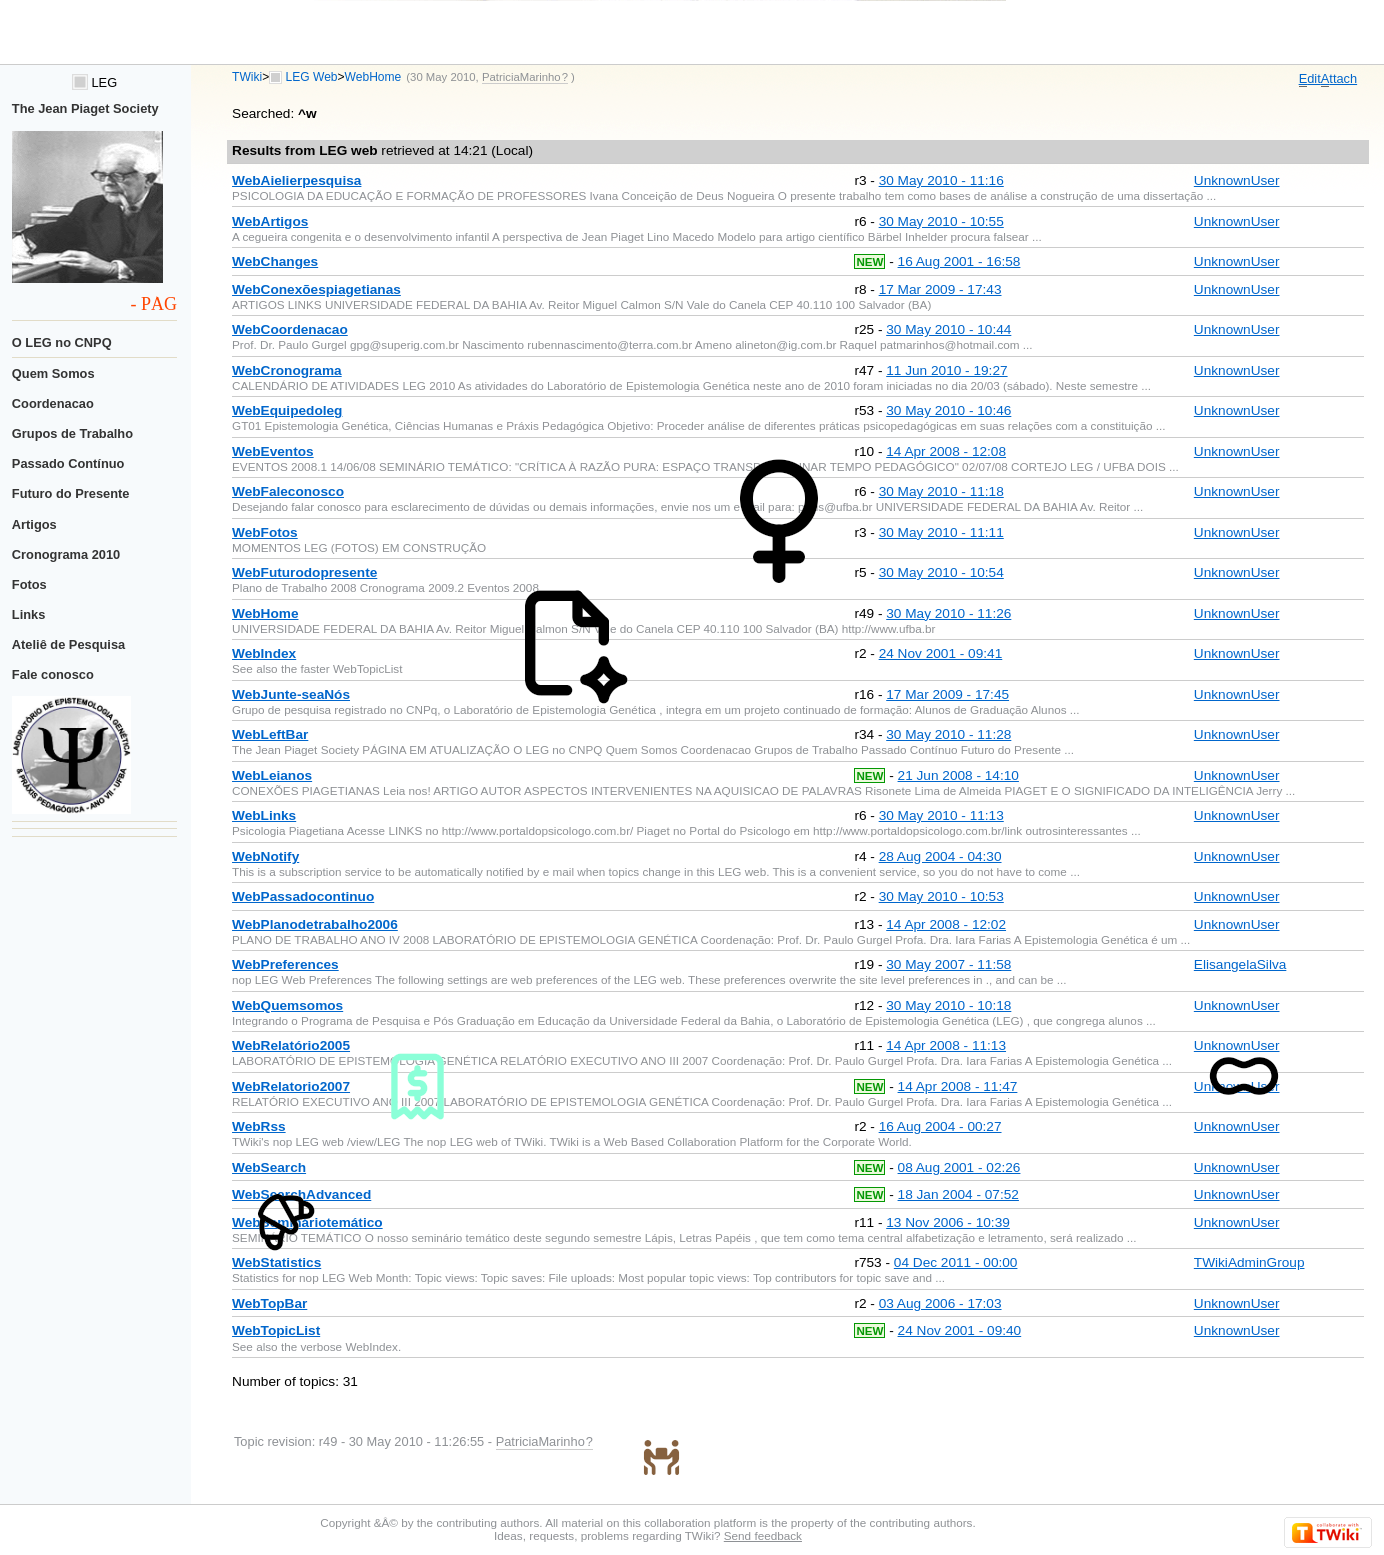 This screenshot has height=1555, width=1384. Describe the element at coordinates (417, 1086) in the screenshot. I see `view purchase receipt or transaction details` at that location.